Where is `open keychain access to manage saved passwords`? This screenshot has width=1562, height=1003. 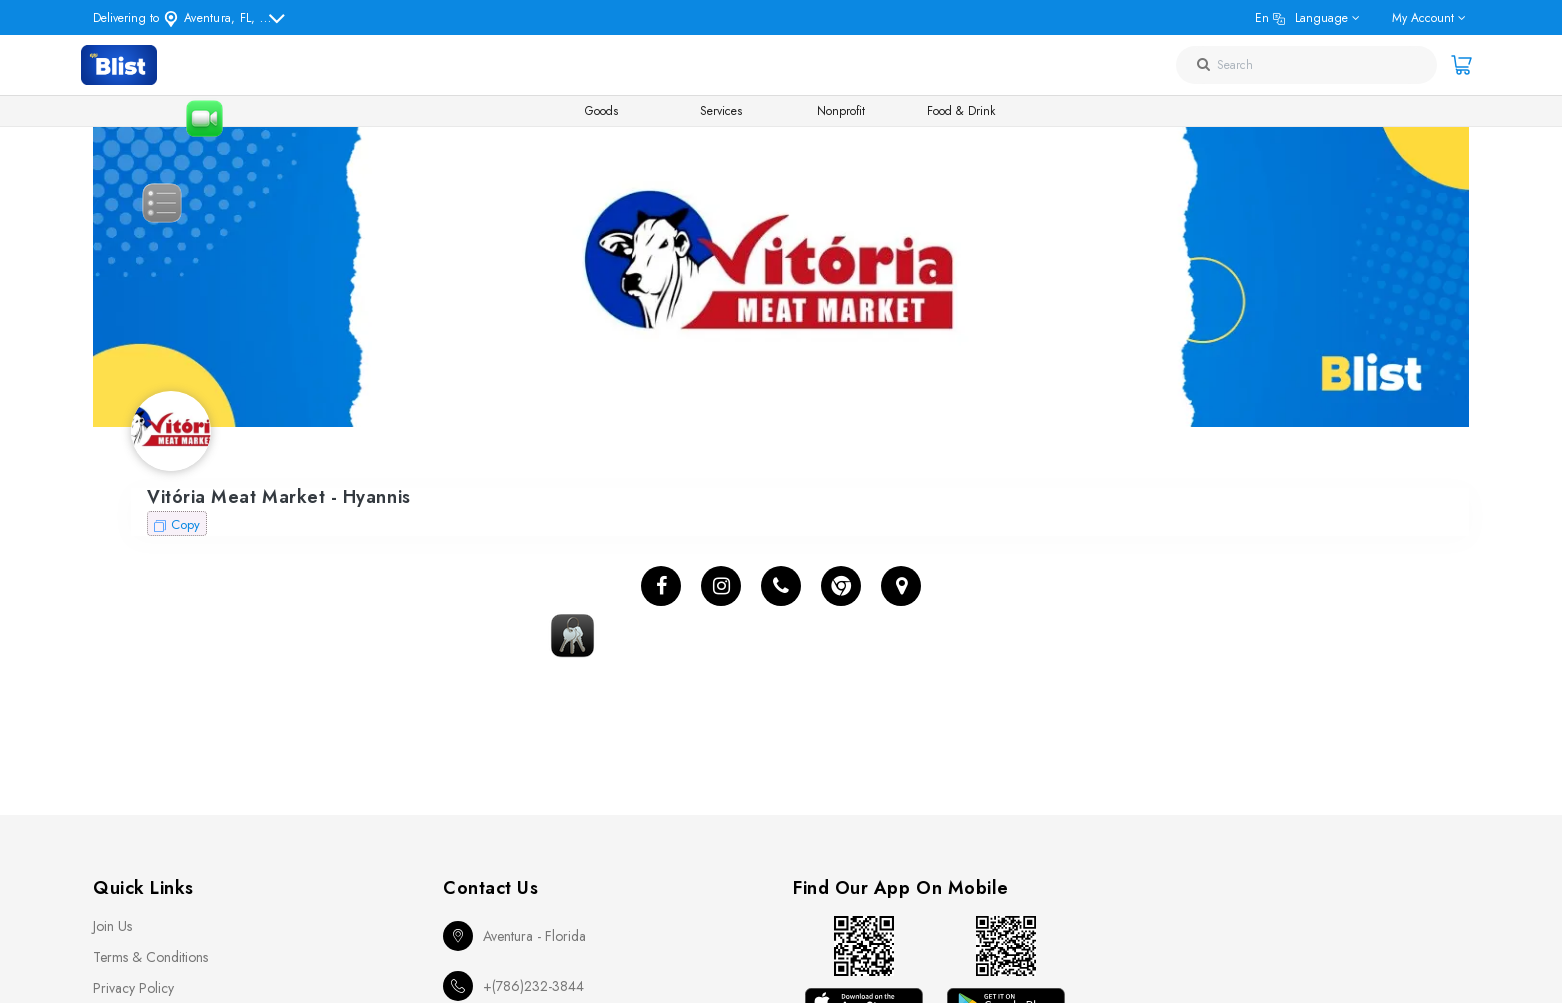 open keychain access to manage saved passwords is located at coordinates (572, 635).